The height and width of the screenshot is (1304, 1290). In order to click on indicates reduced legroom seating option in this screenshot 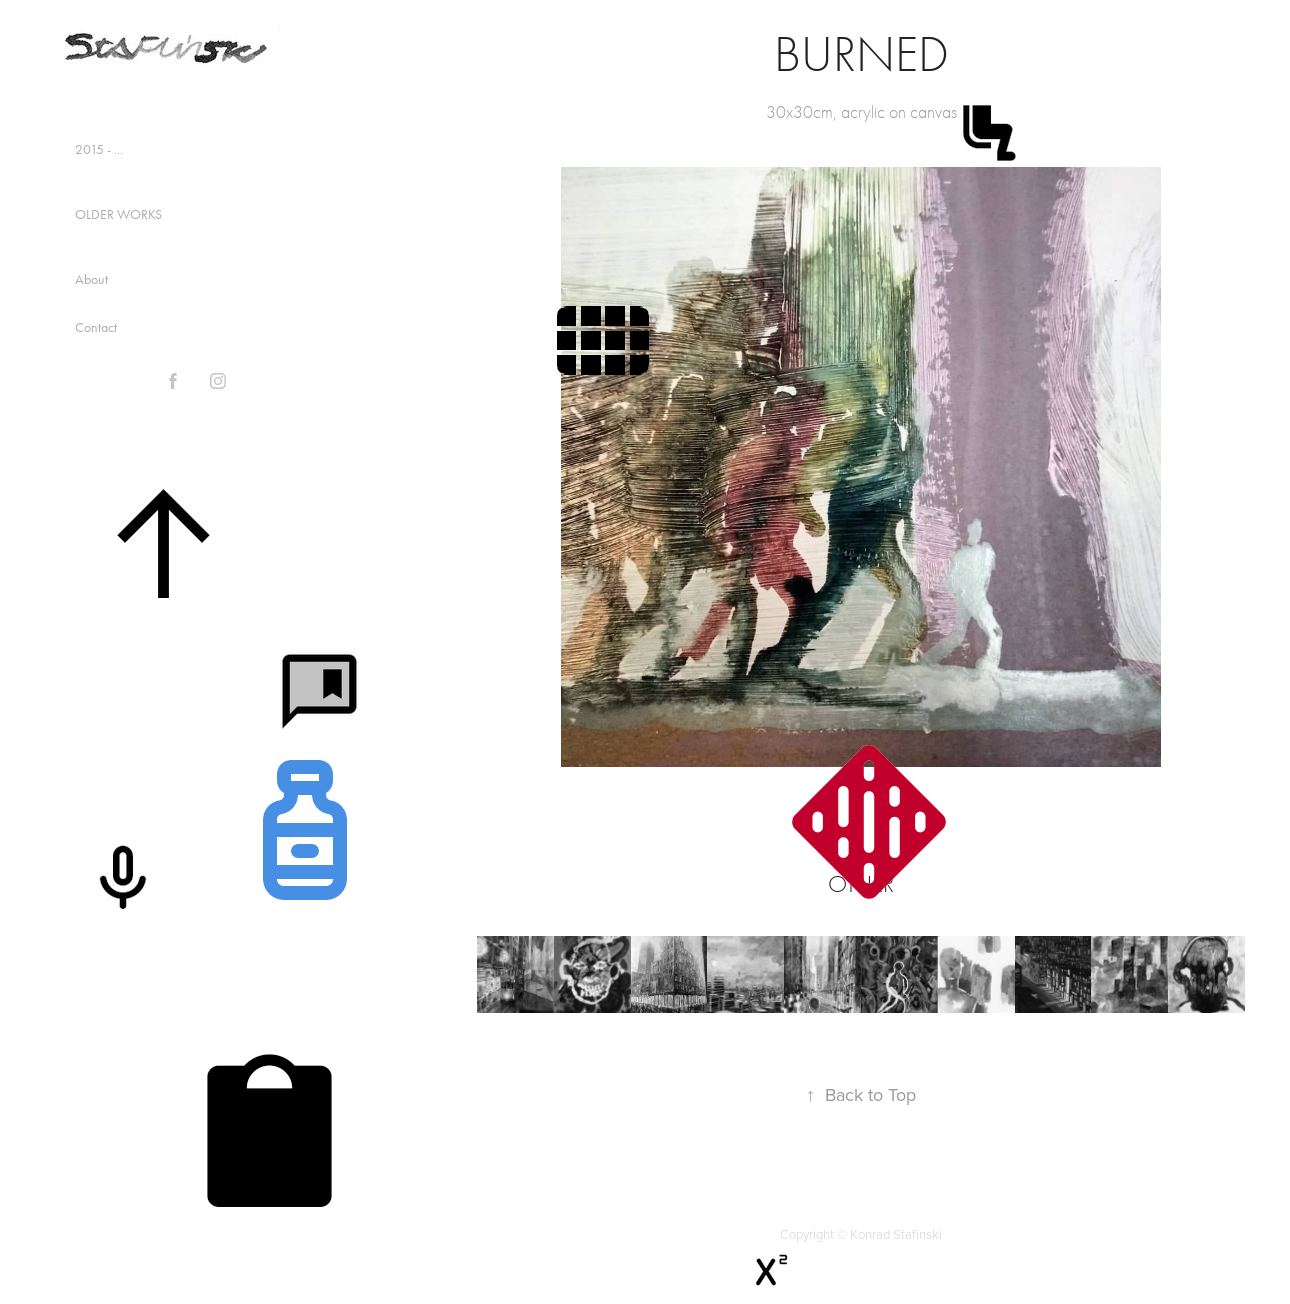, I will do `click(991, 133)`.